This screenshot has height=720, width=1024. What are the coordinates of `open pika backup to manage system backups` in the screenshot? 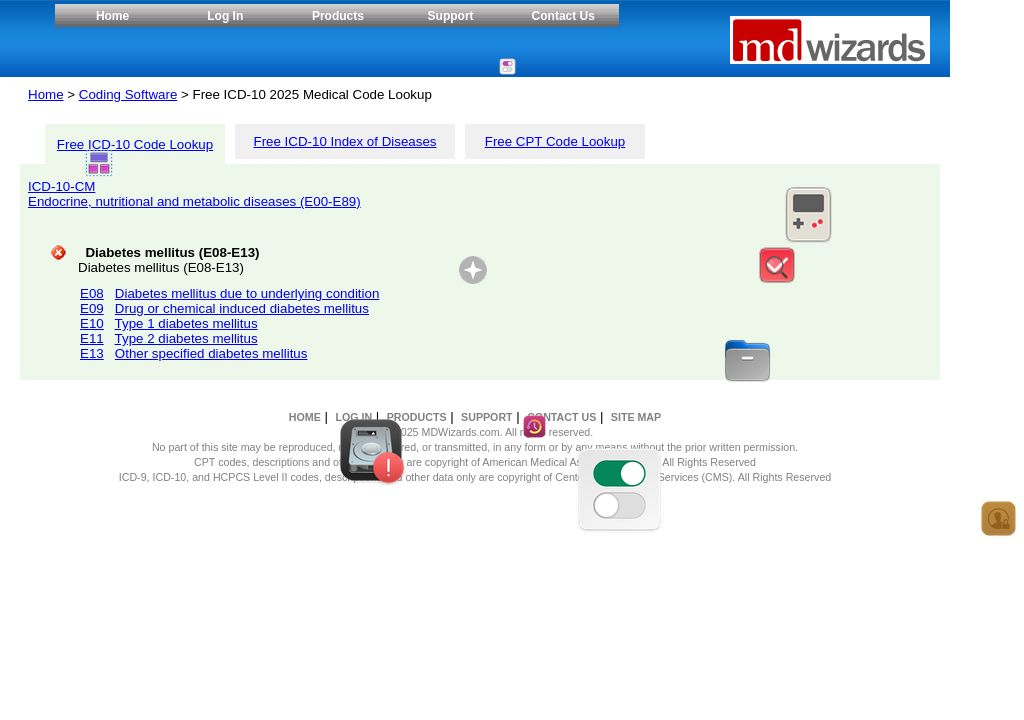 It's located at (534, 426).